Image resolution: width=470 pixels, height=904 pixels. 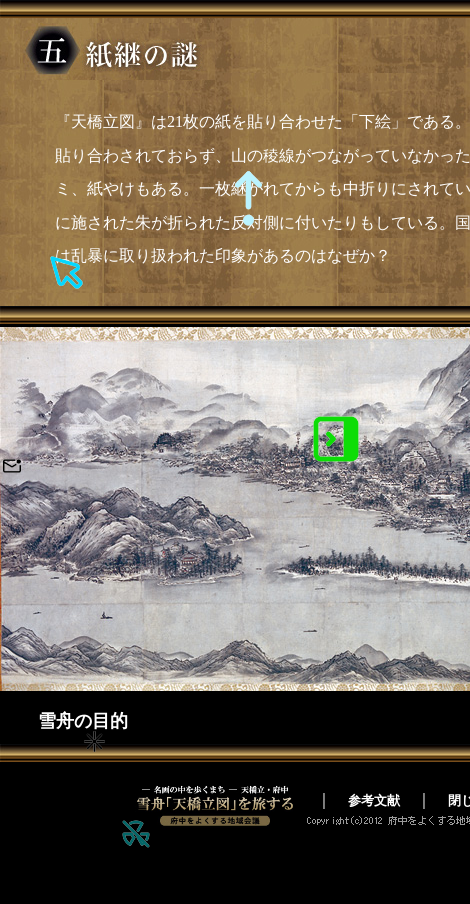 What do you see at coordinates (336, 439) in the screenshot?
I see `collapse the right sidebar panel` at bounding box center [336, 439].